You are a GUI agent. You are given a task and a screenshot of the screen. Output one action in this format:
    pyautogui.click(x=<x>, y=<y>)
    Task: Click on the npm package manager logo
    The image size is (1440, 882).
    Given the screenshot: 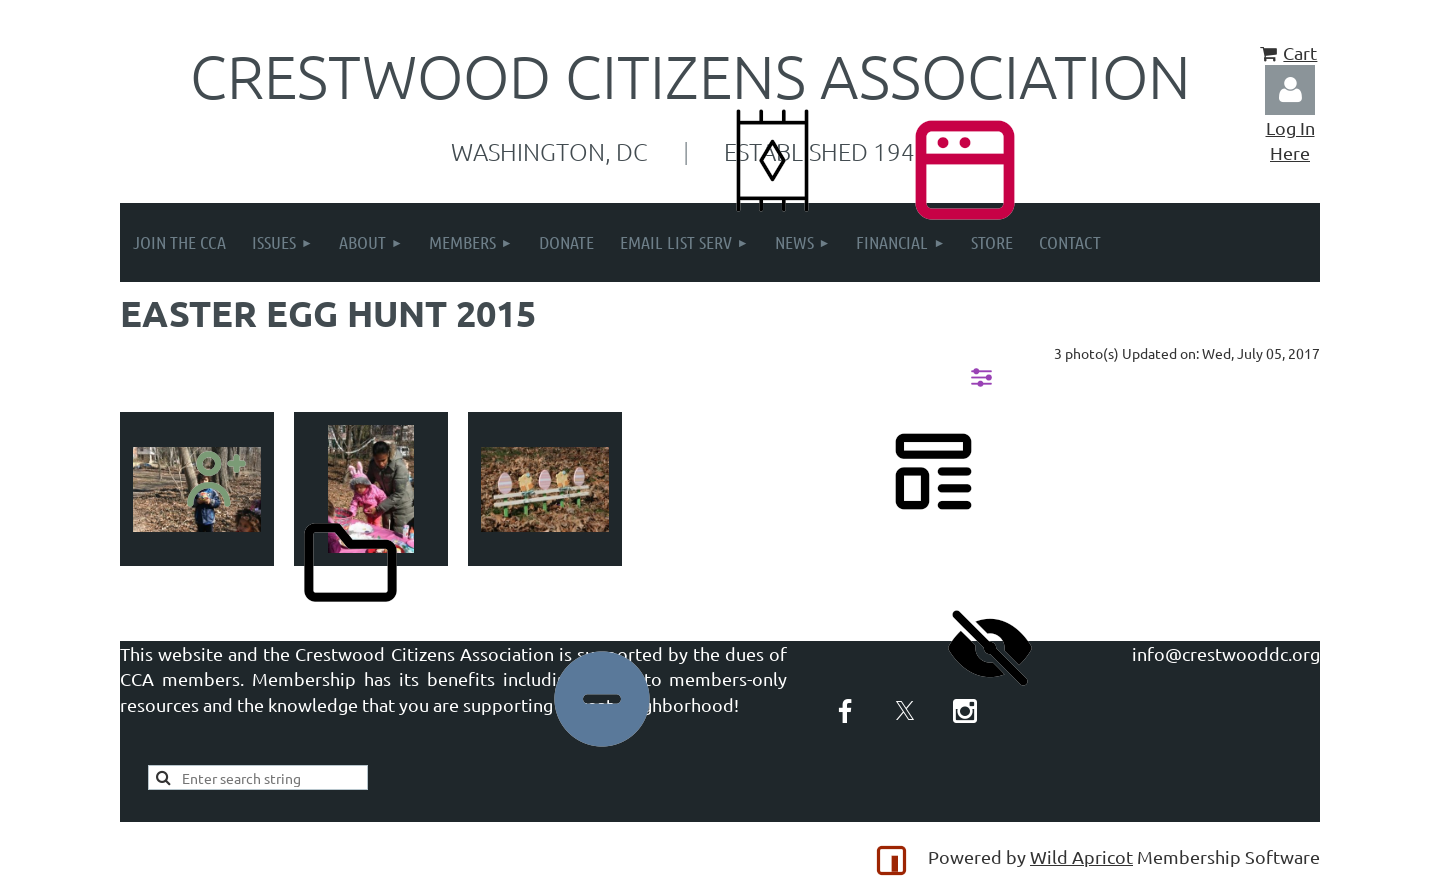 What is the action you would take?
    pyautogui.click(x=891, y=860)
    